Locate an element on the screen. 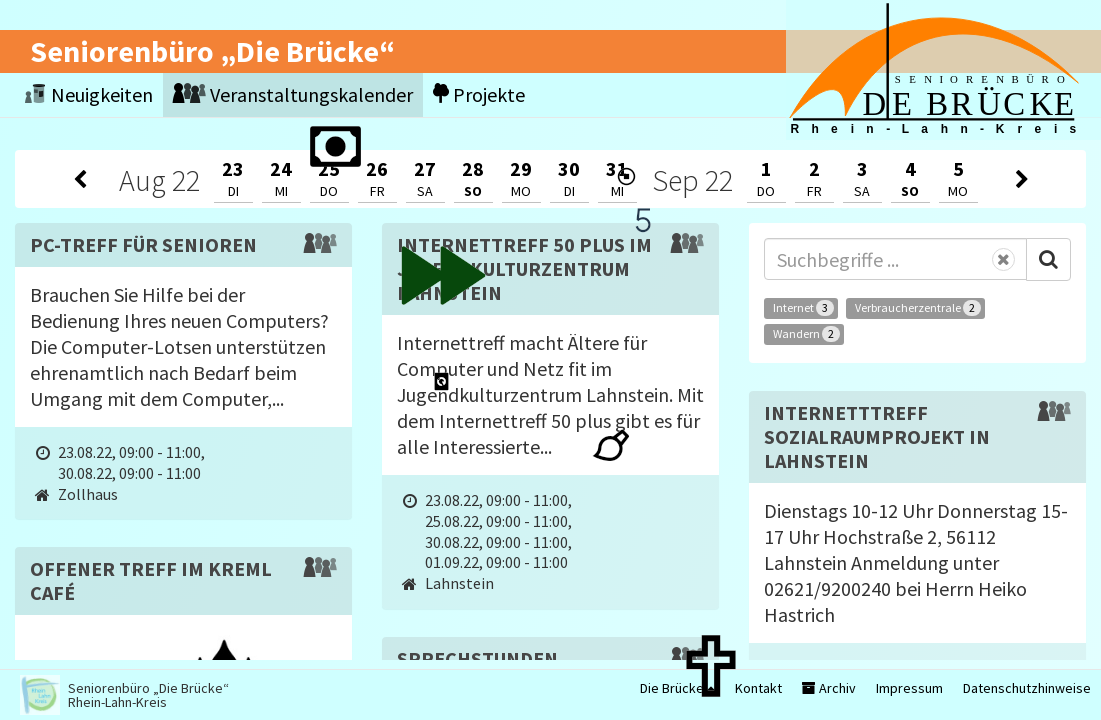  stop media playback is located at coordinates (626, 176).